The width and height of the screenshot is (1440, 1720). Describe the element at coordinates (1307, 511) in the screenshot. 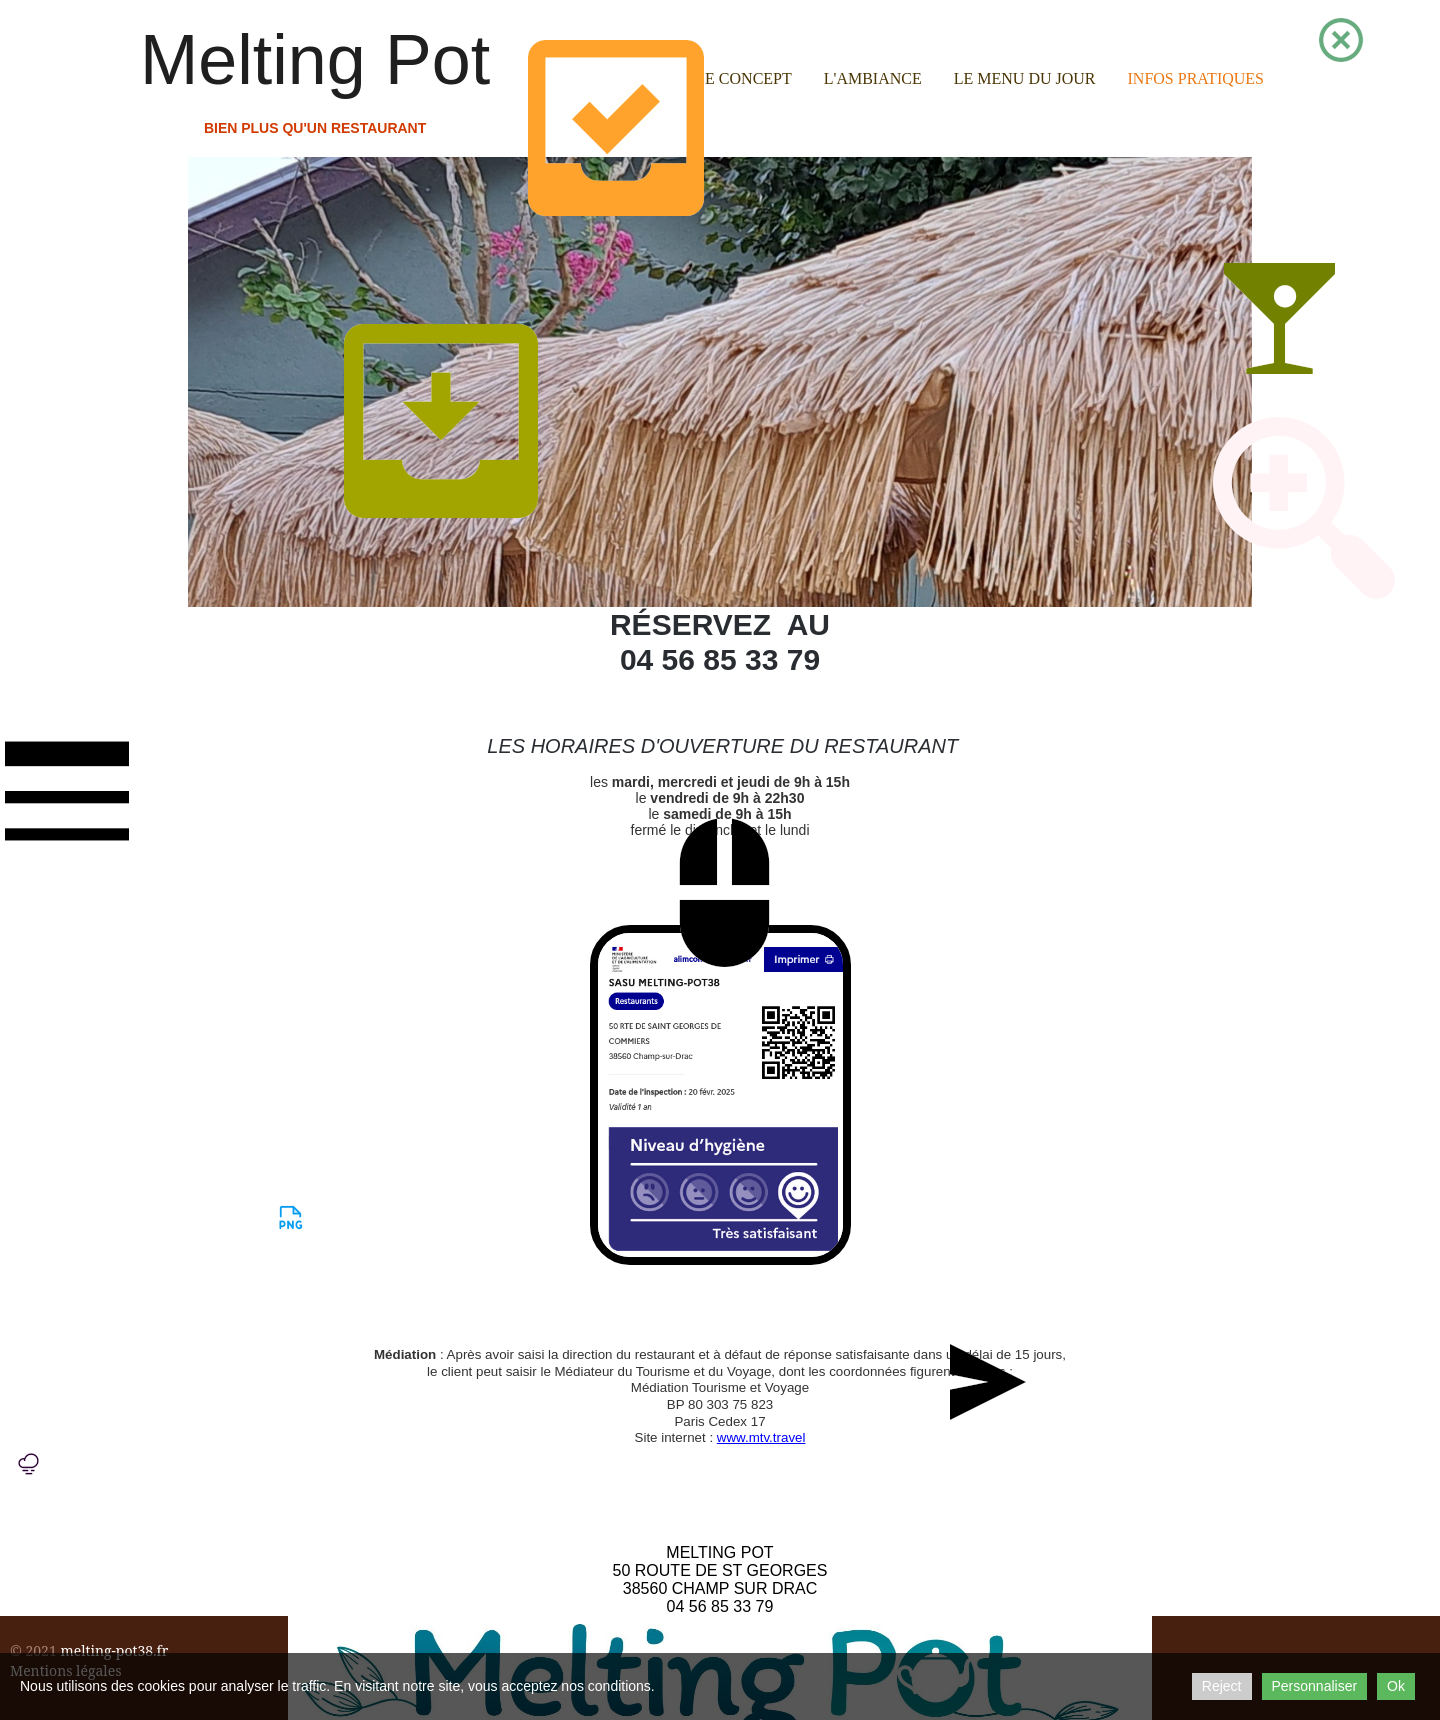

I see `zoom in on content` at that location.